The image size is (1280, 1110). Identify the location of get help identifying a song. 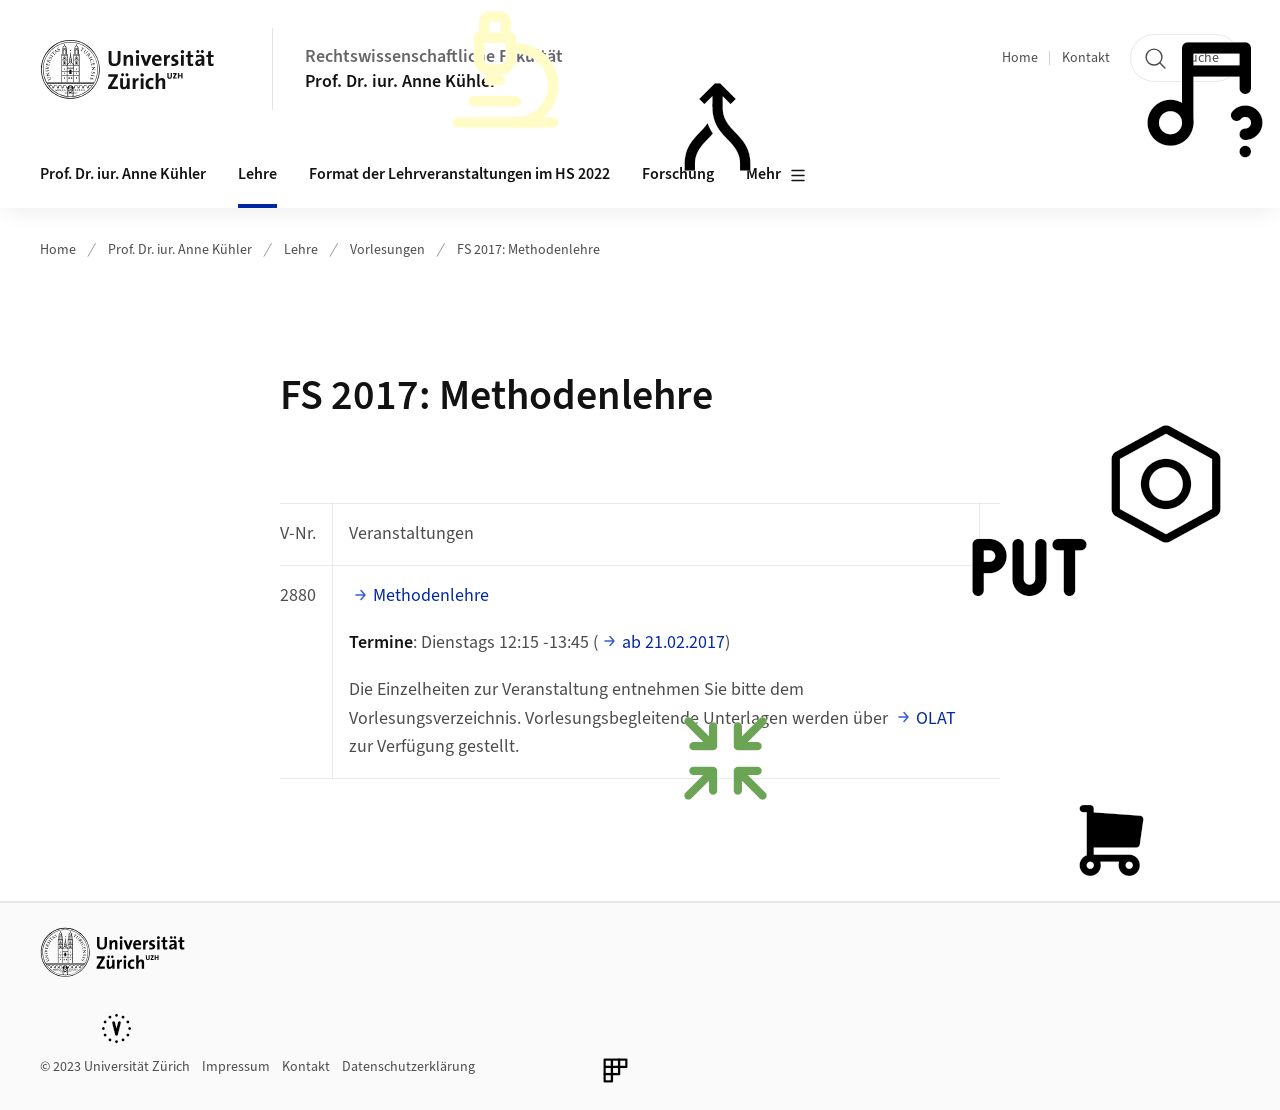
(1205, 94).